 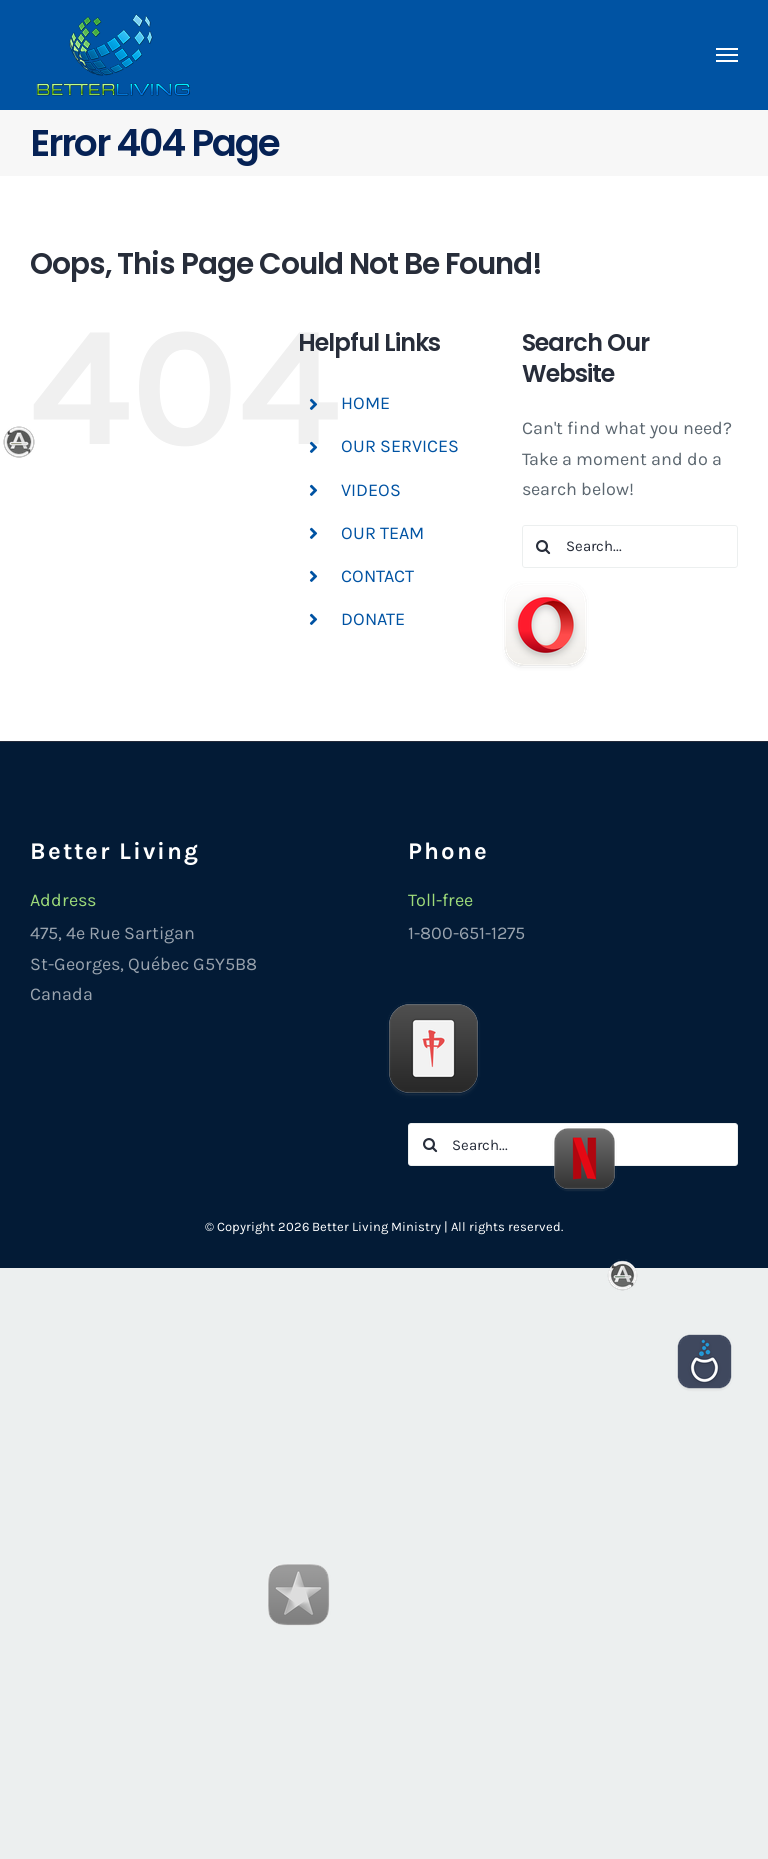 What do you see at coordinates (298, 1594) in the screenshot?
I see `open the iTunes Store app` at bounding box center [298, 1594].